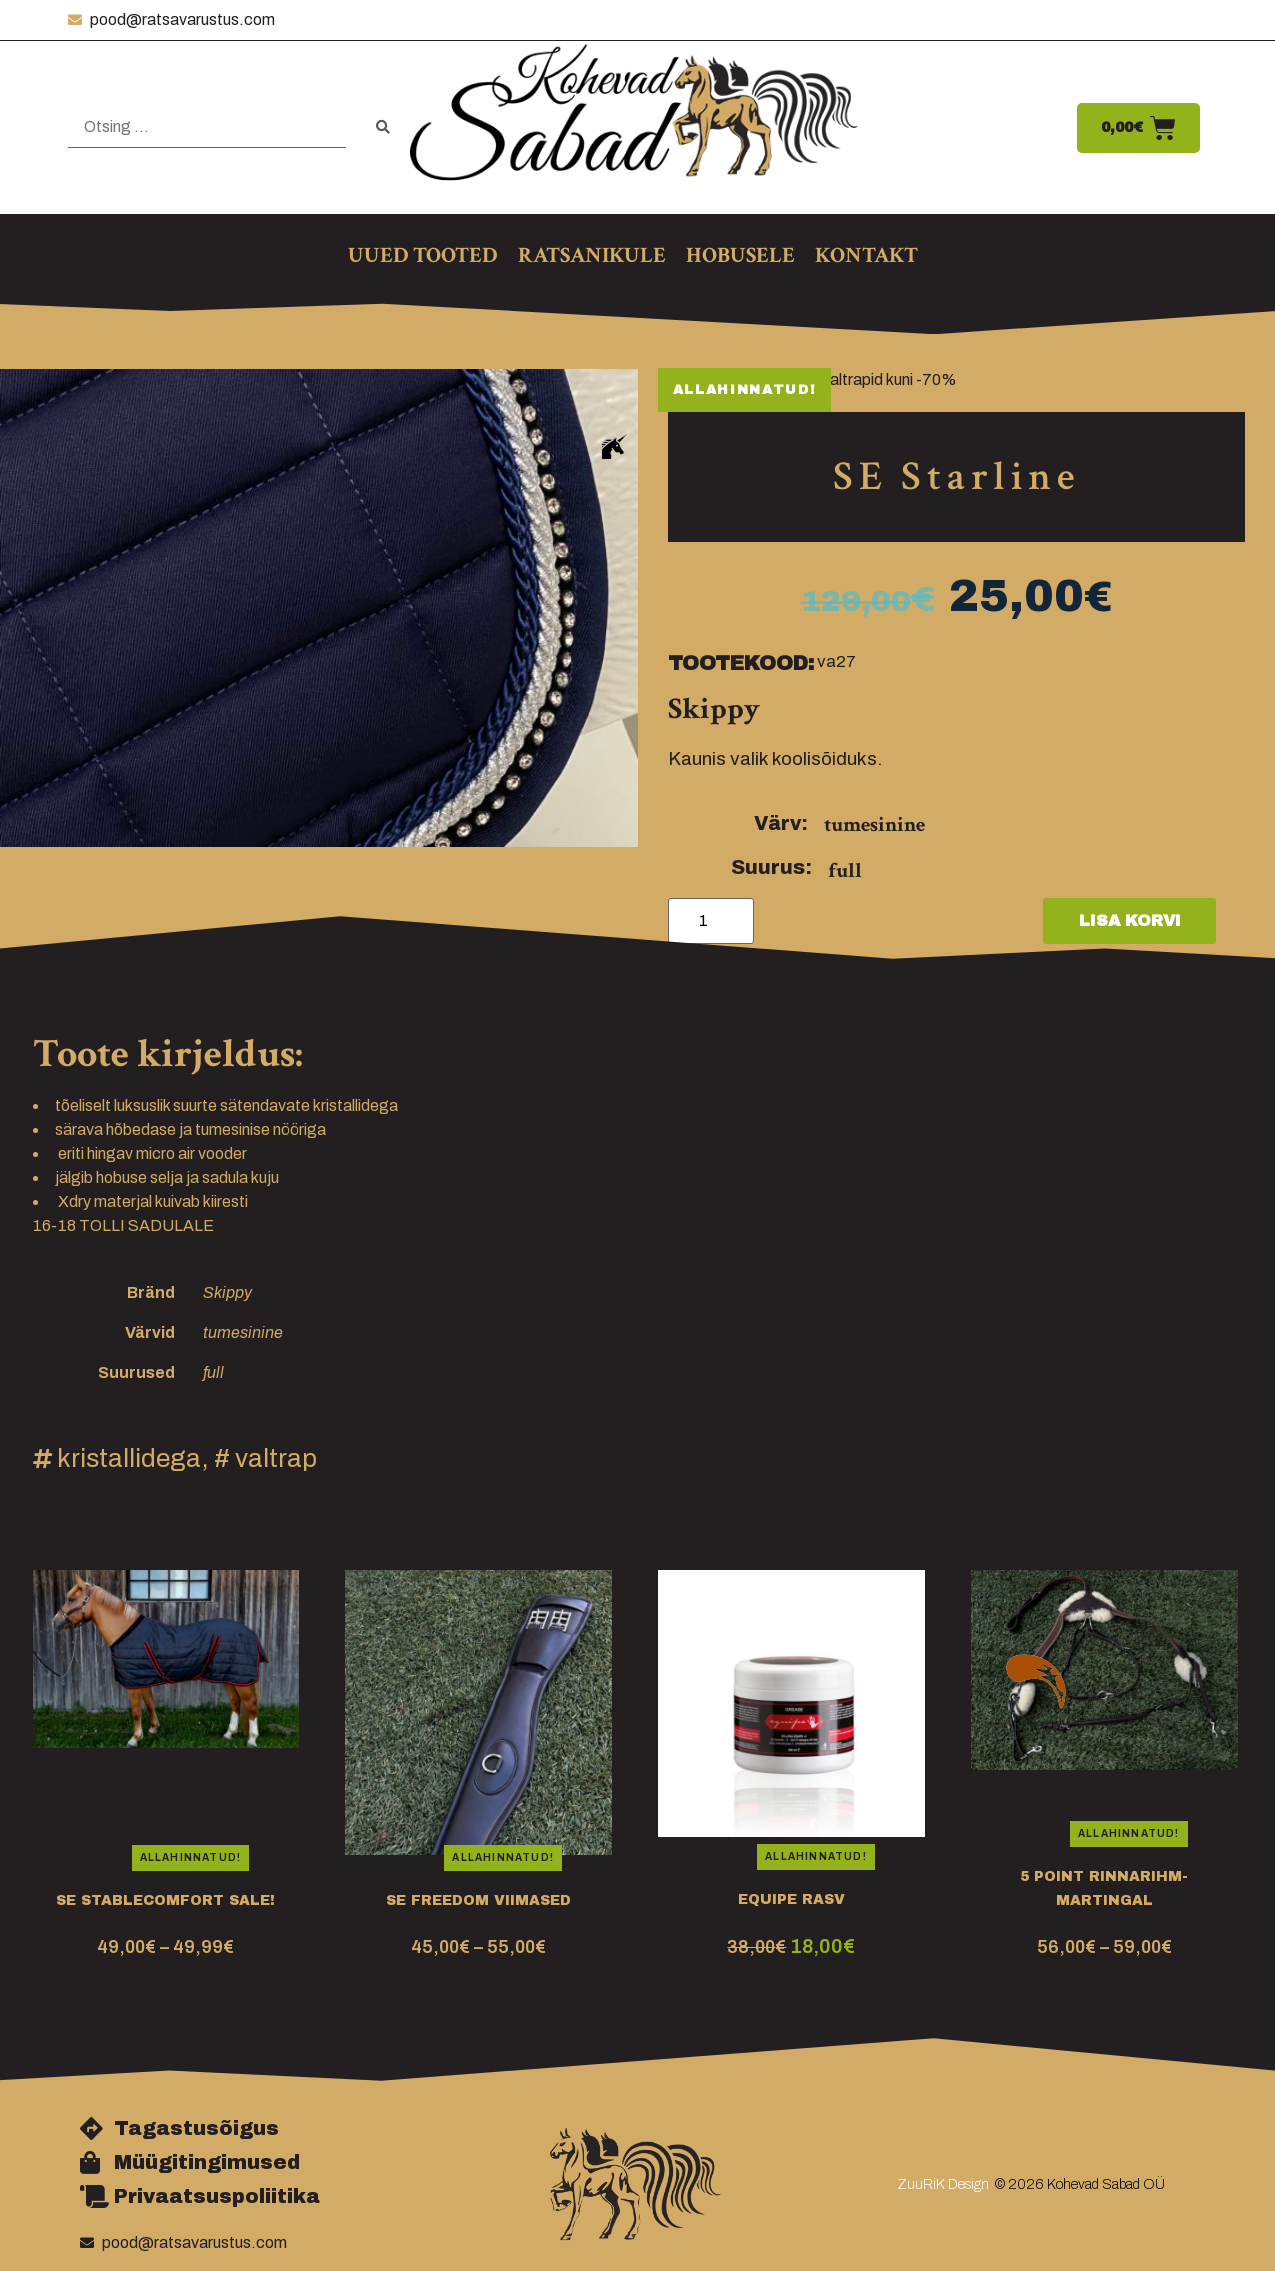 The width and height of the screenshot is (1275, 2271). What do you see at coordinates (1036, 1683) in the screenshot?
I see `activate claw attack ability` at bounding box center [1036, 1683].